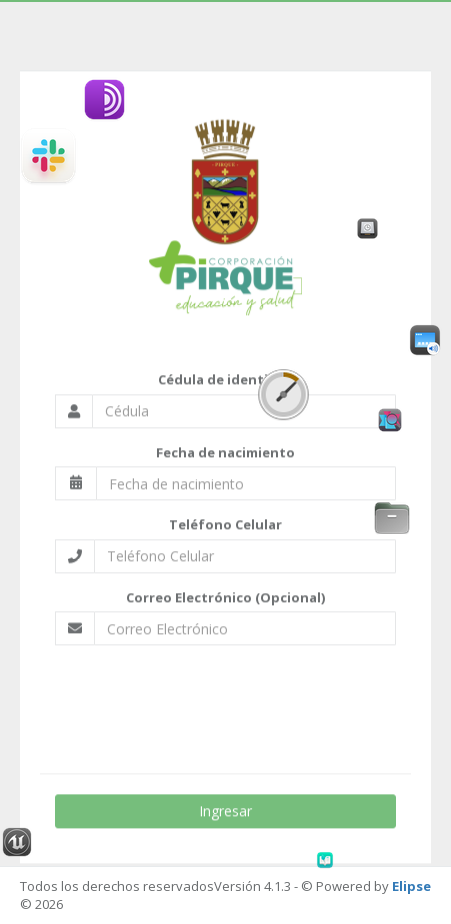 The width and height of the screenshot is (451, 924). What do you see at coordinates (390, 420) in the screenshot?
I see `open aurea color palette or design tool app` at bounding box center [390, 420].